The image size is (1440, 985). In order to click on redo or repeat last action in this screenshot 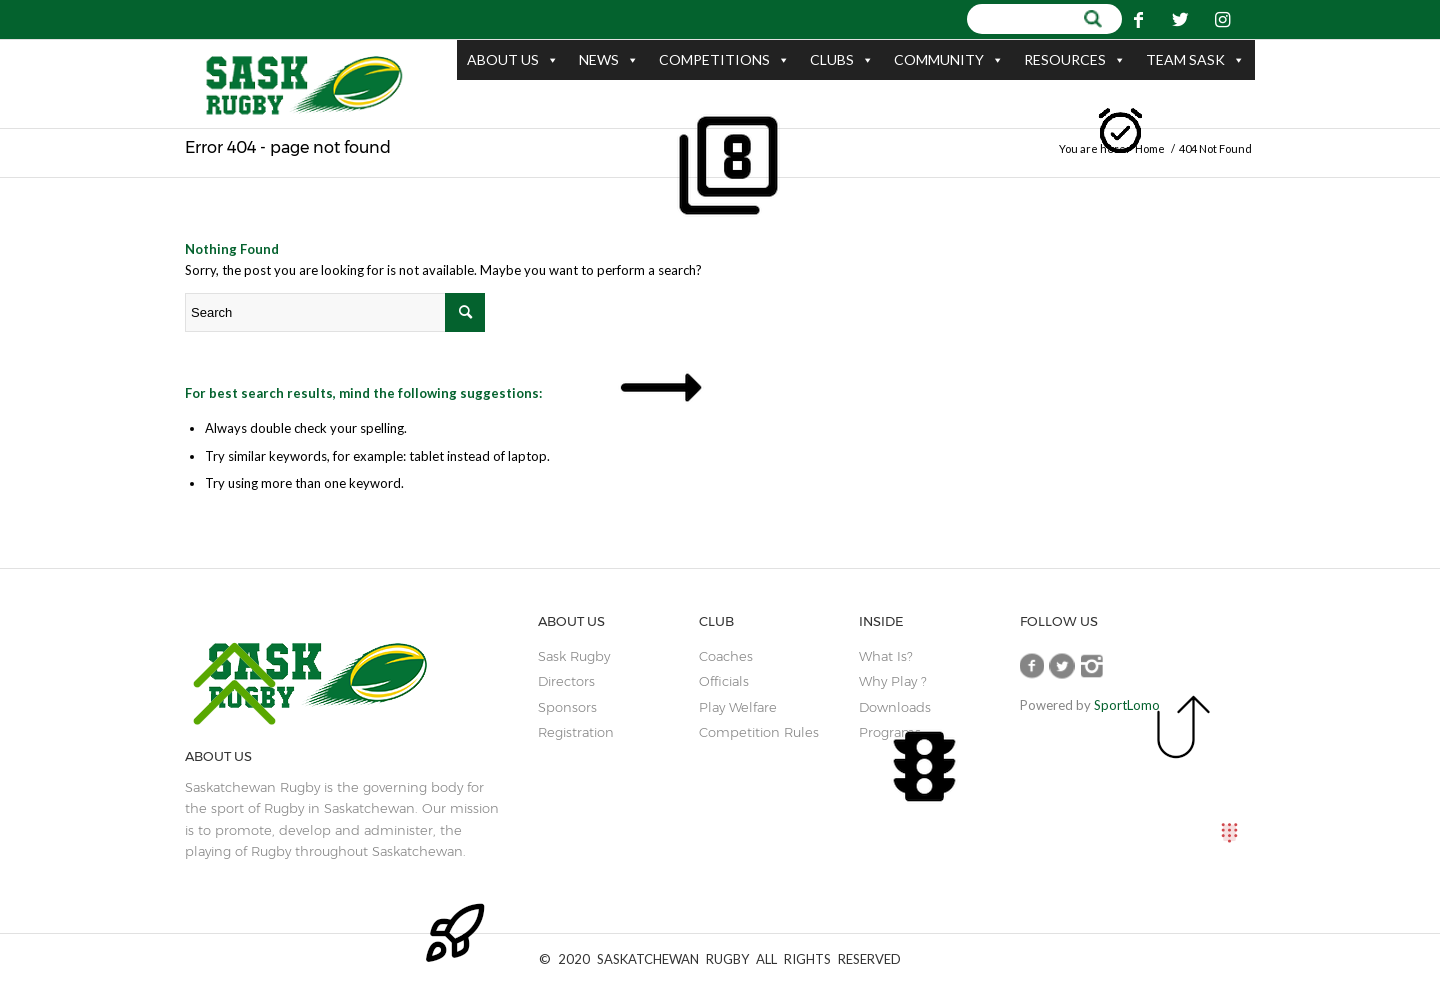, I will do `click(1181, 727)`.